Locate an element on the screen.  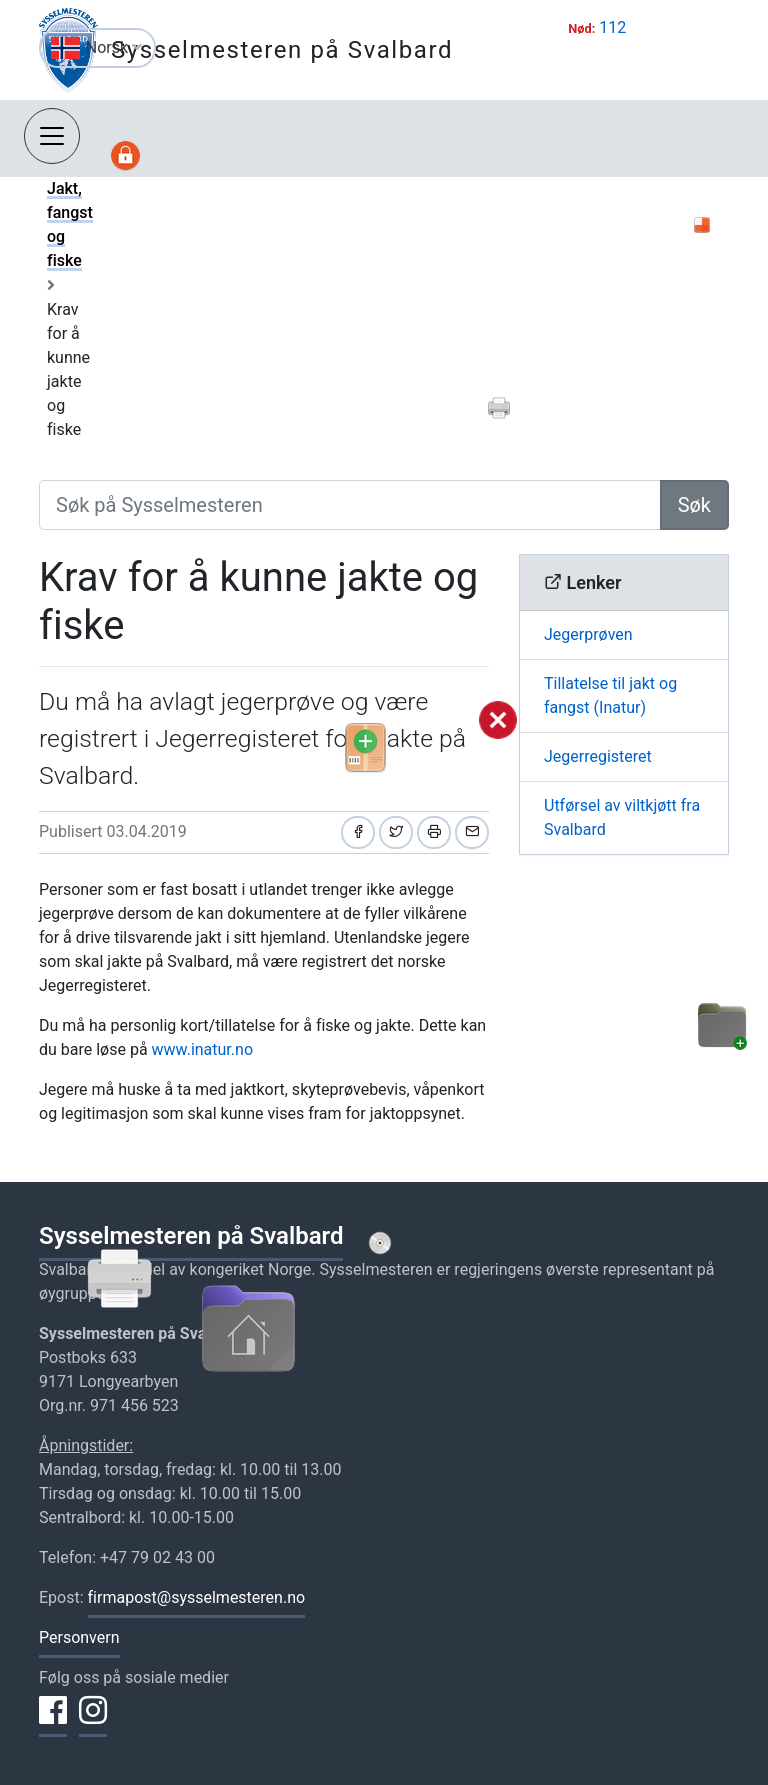
access your home folder is located at coordinates (248, 1328).